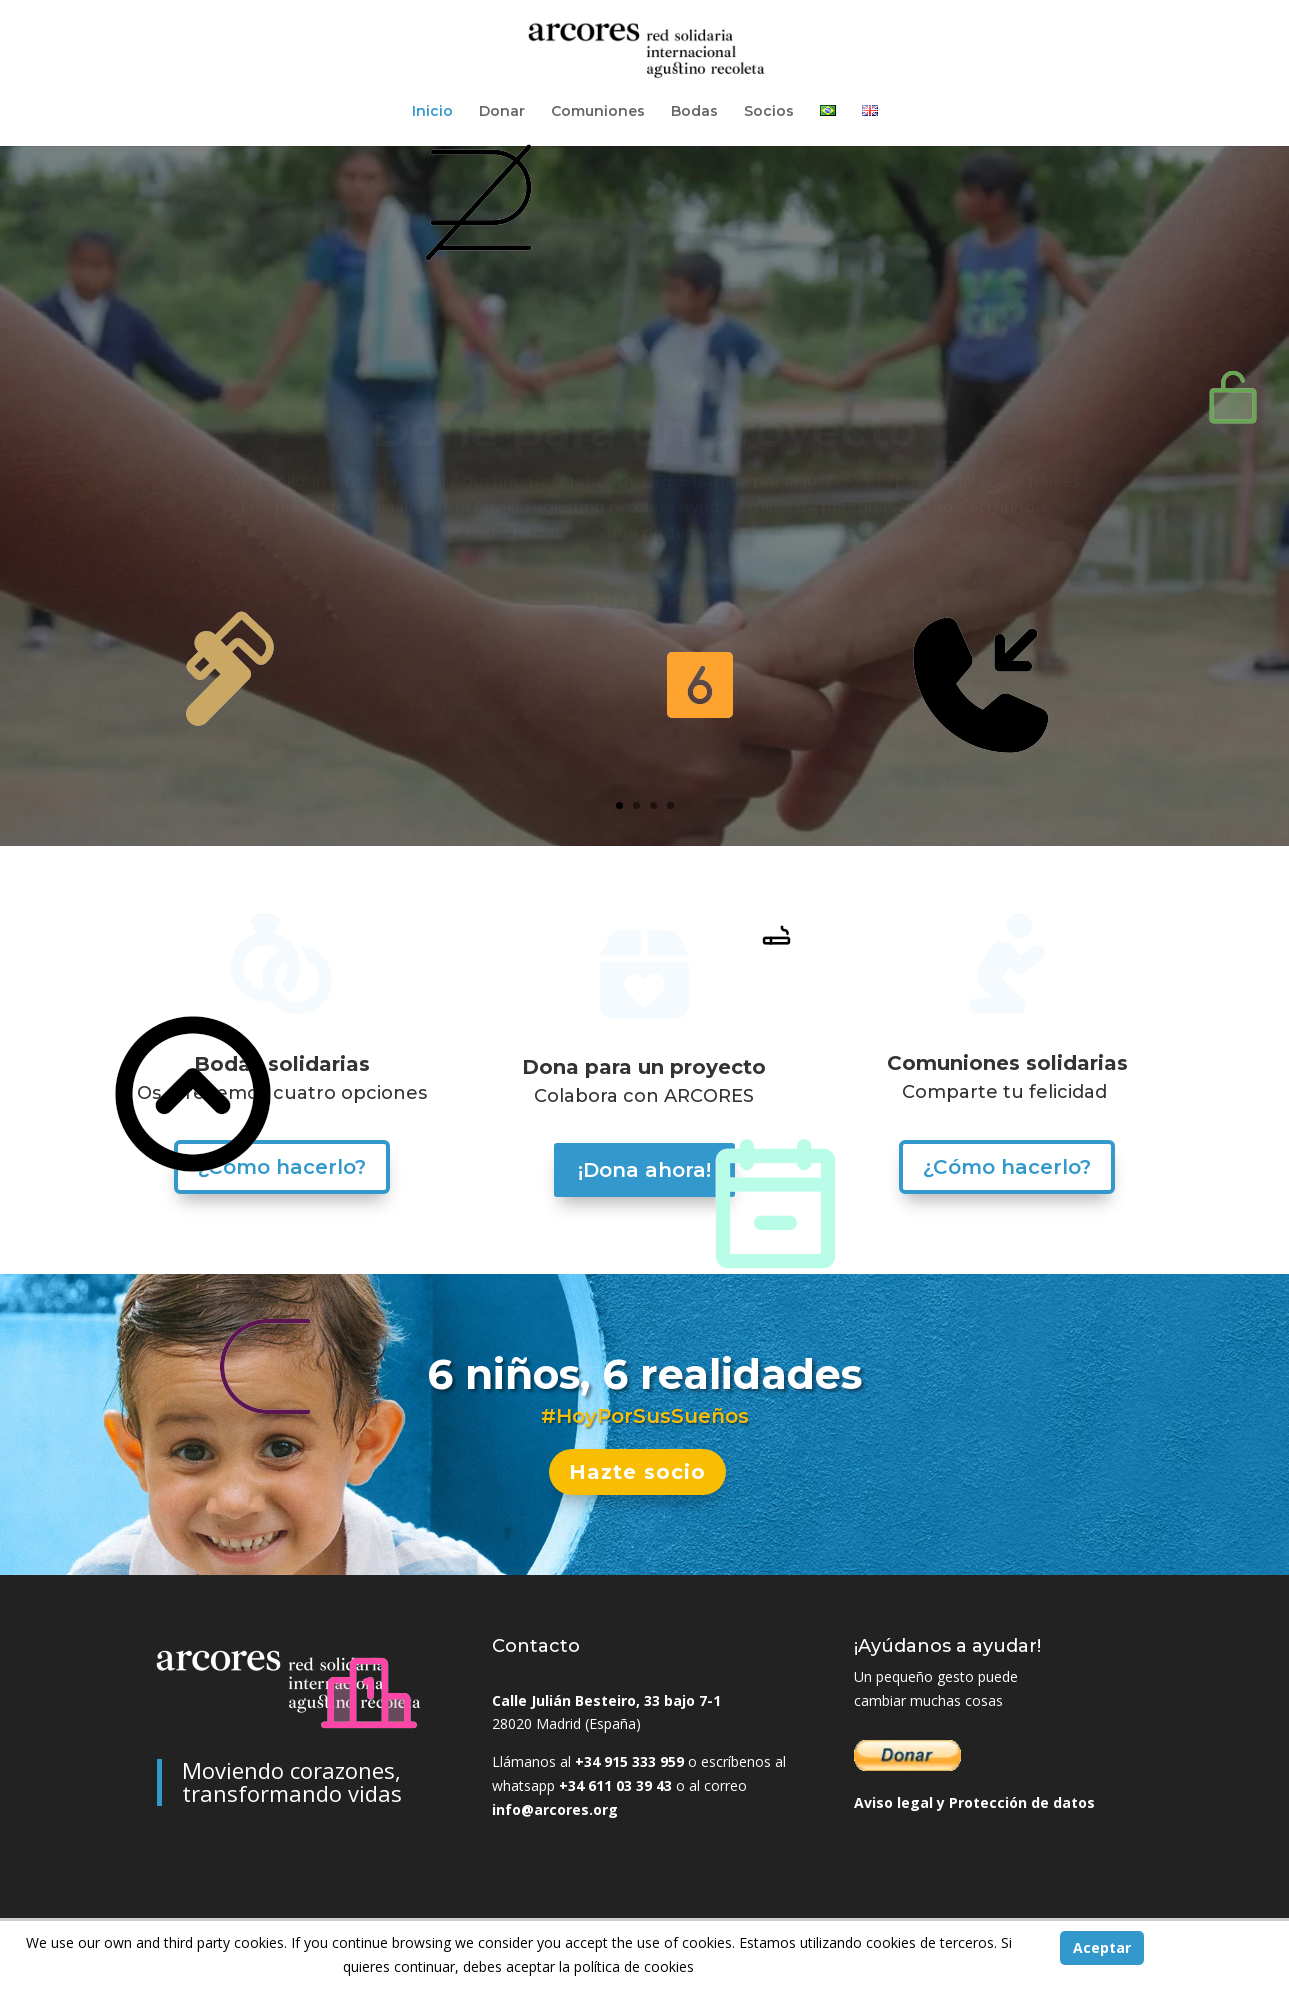  What do you see at coordinates (775, 1208) in the screenshot?
I see `remove an event from calendar` at bounding box center [775, 1208].